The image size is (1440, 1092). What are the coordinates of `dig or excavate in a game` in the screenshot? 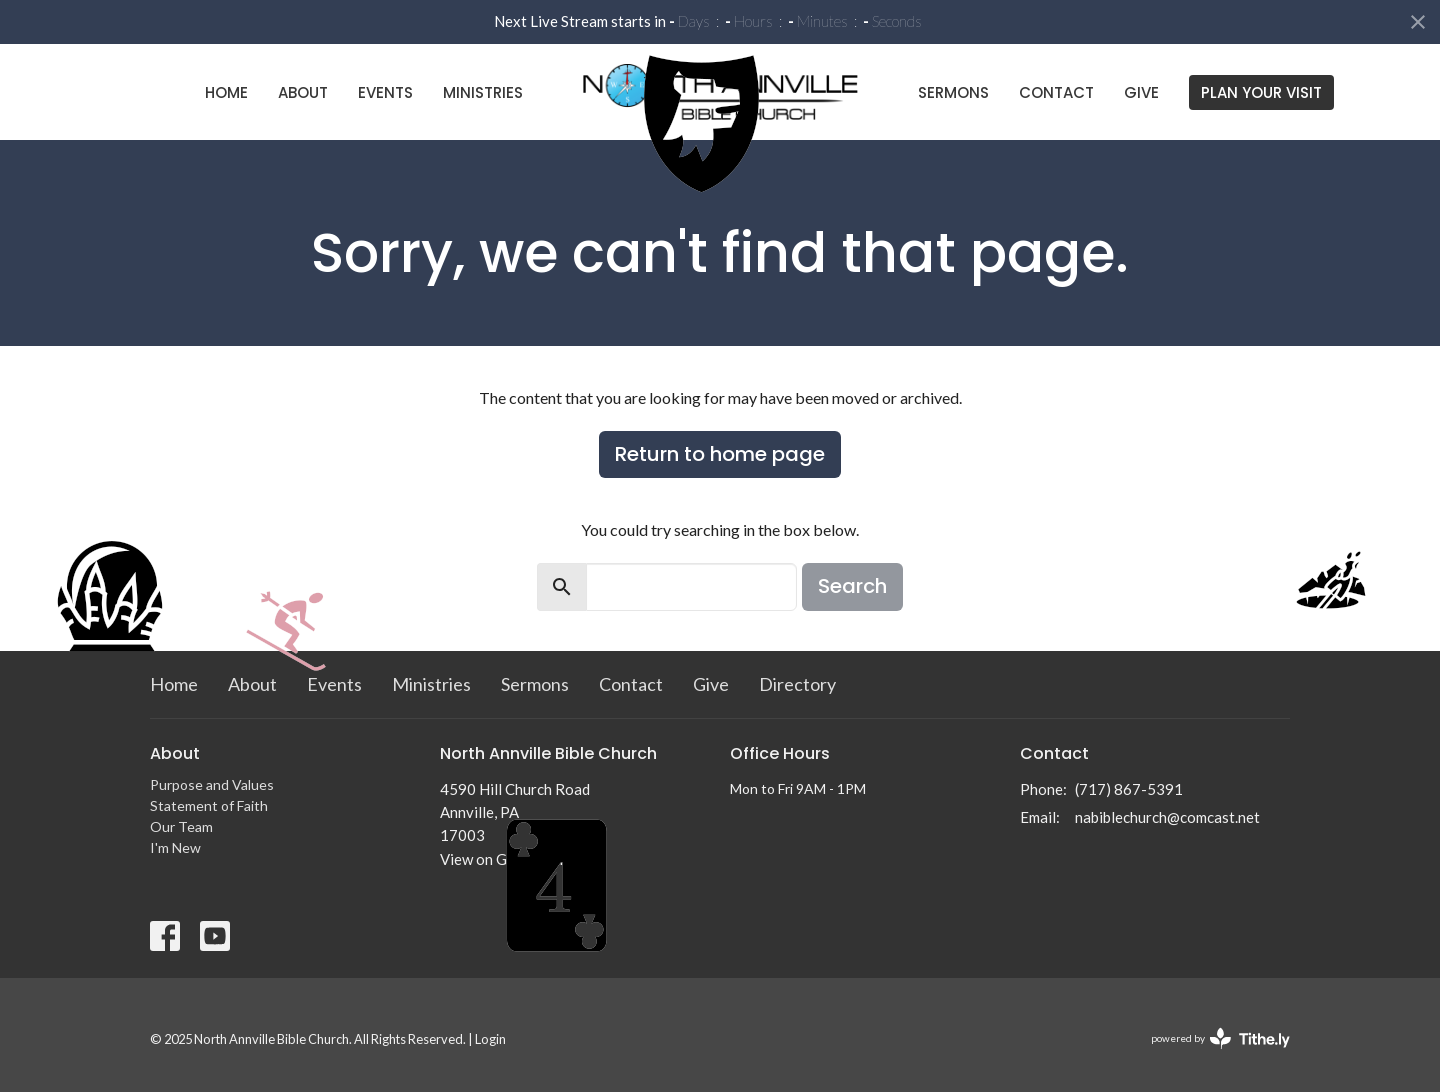 It's located at (1331, 580).